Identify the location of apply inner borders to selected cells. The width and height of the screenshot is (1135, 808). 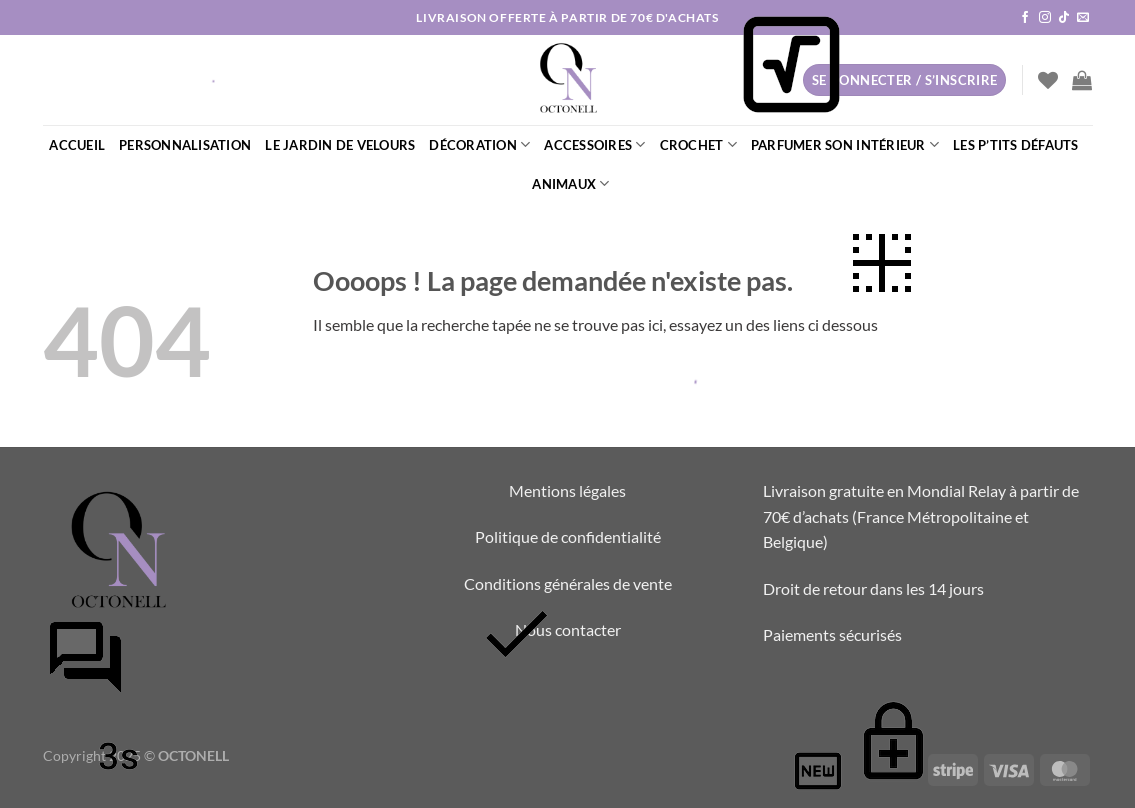
(882, 263).